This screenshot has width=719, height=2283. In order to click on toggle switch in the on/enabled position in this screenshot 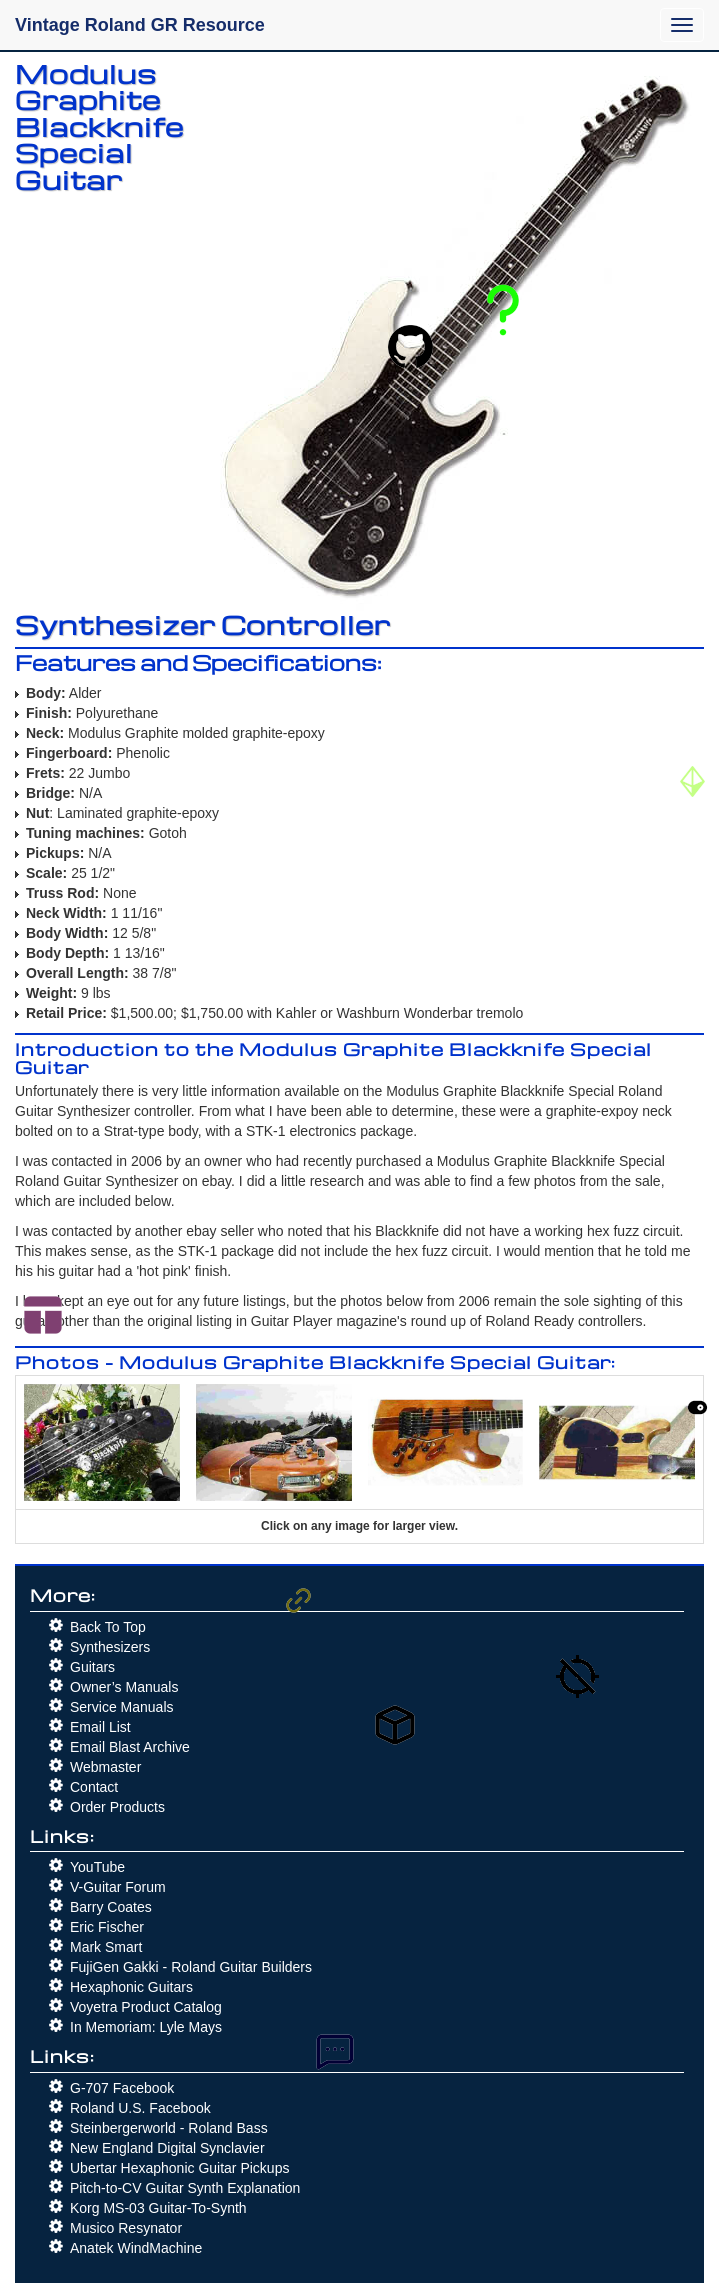, I will do `click(697, 1407)`.